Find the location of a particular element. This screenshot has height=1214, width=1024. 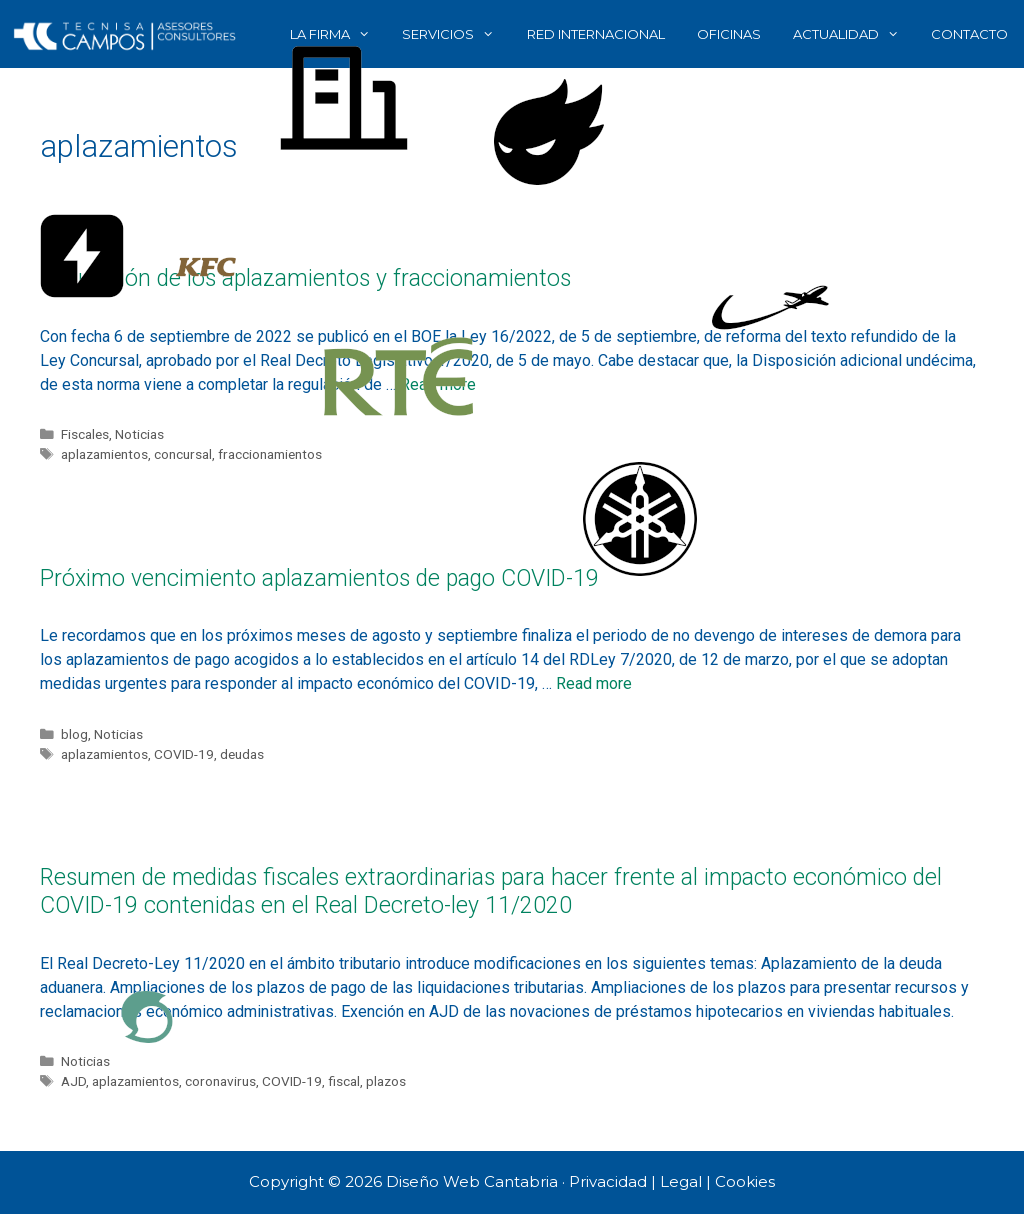

visit zcool creative platform is located at coordinates (549, 132).